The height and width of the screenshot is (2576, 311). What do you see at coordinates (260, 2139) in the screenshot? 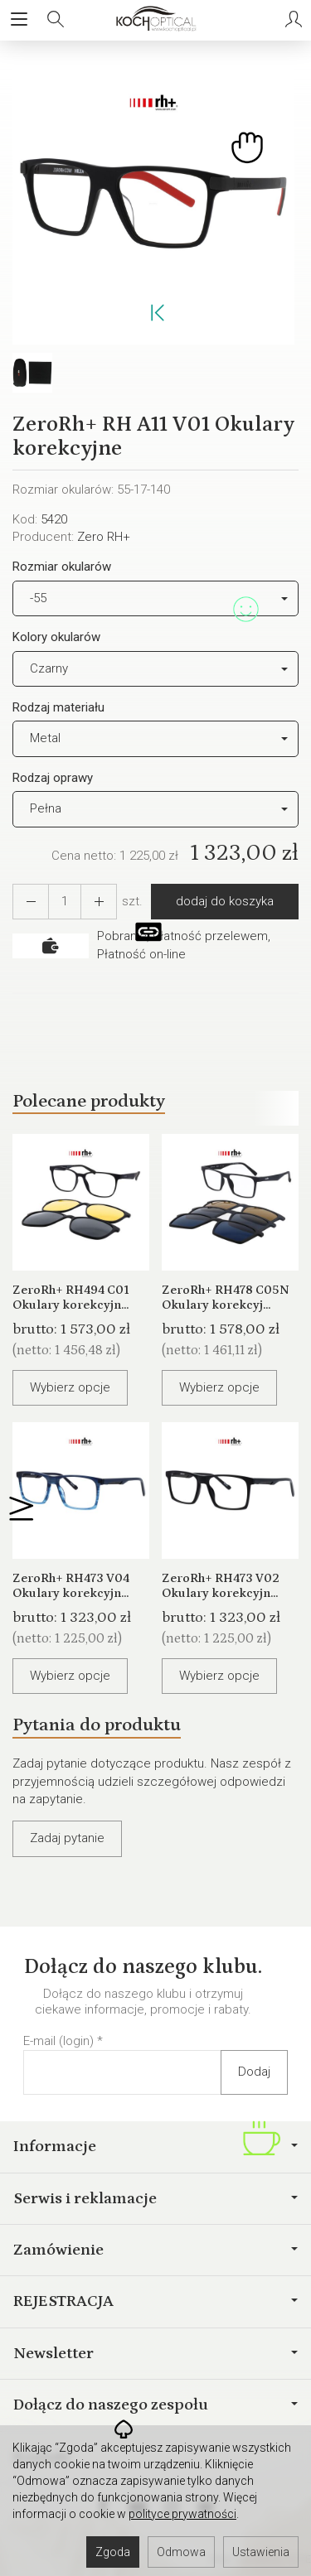
I see `find nearby coffee shops or cafés` at bounding box center [260, 2139].